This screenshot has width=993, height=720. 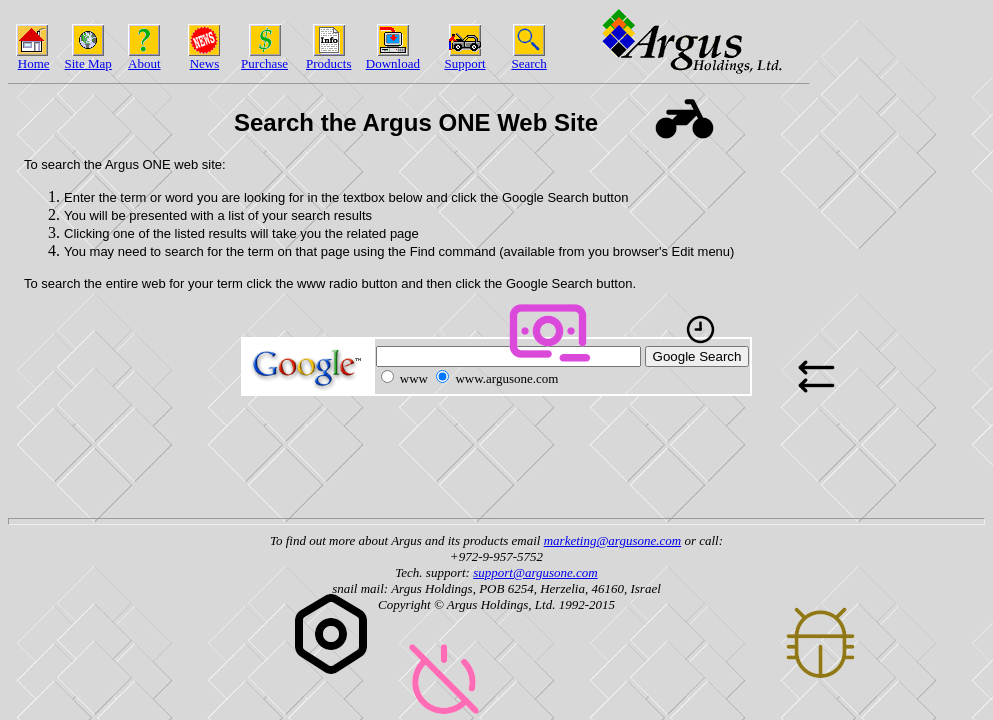 What do you see at coordinates (331, 634) in the screenshot?
I see `access settings or configuration options` at bounding box center [331, 634].